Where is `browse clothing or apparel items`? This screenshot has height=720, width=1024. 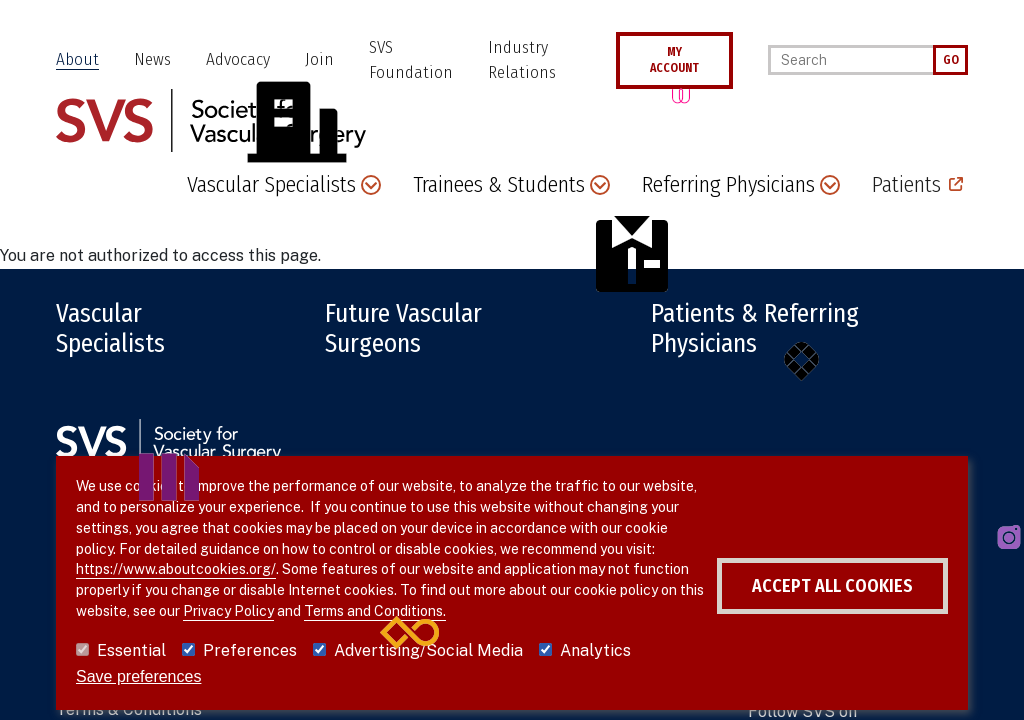
browse clothing or apparel items is located at coordinates (632, 252).